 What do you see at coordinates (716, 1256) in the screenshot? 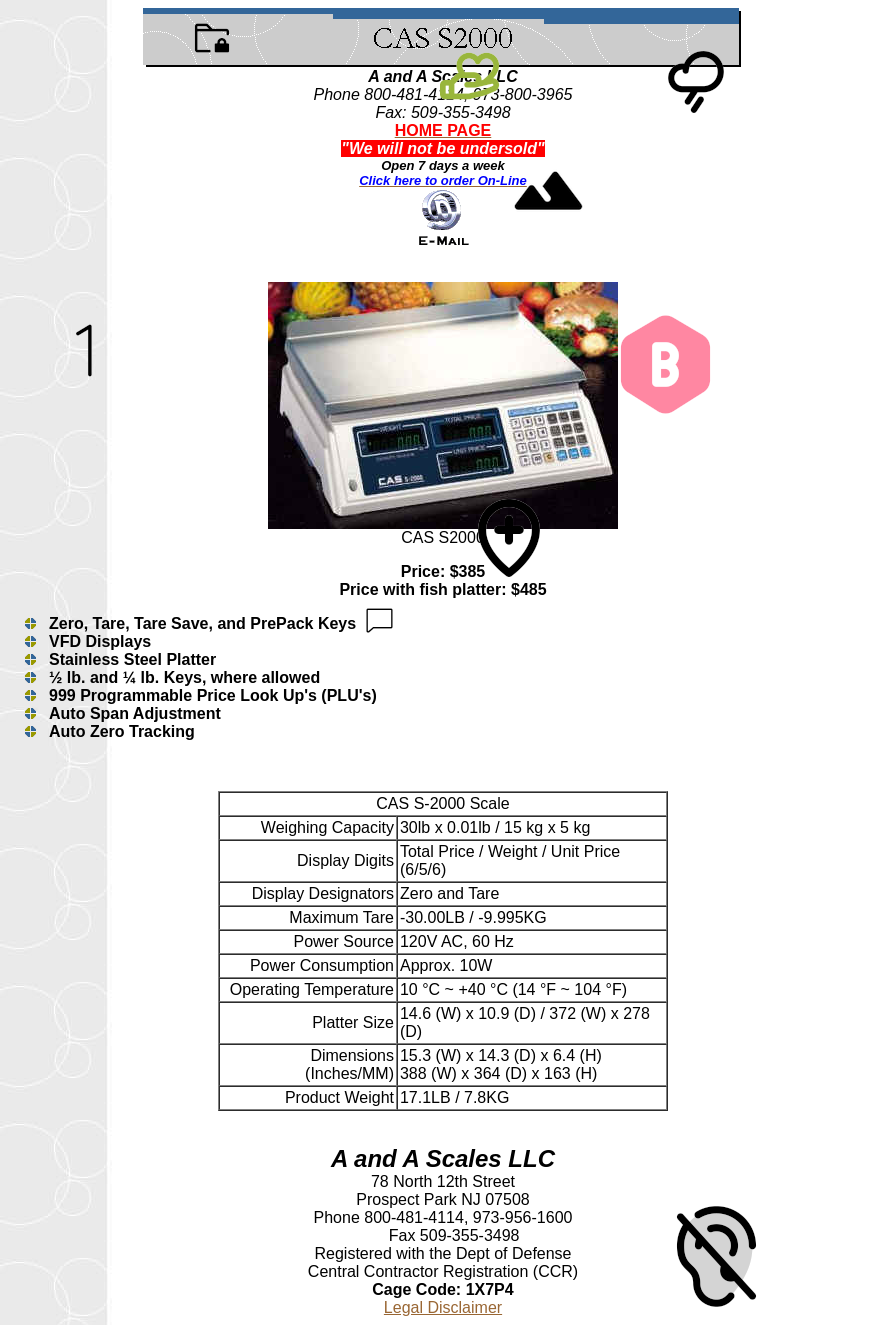
I see `mute audio or disable sound` at bounding box center [716, 1256].